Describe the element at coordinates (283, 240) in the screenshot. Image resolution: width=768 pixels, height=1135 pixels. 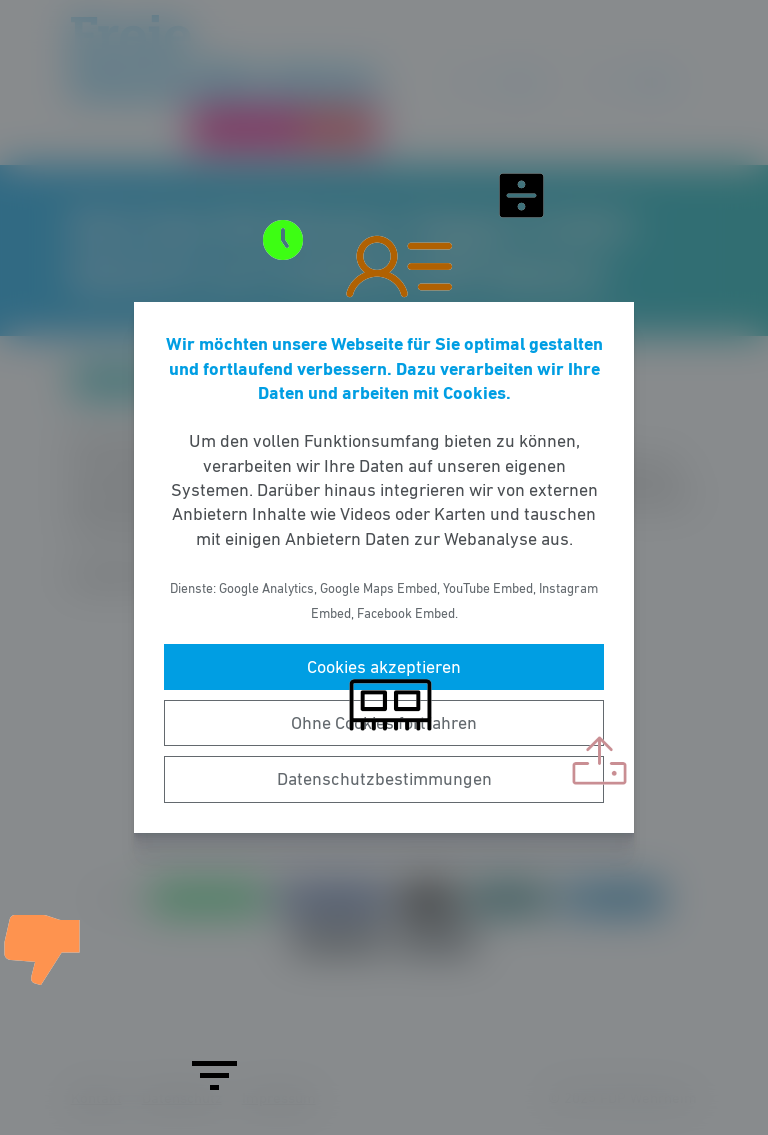
I see `indicates the current time or timestamp` at that location.